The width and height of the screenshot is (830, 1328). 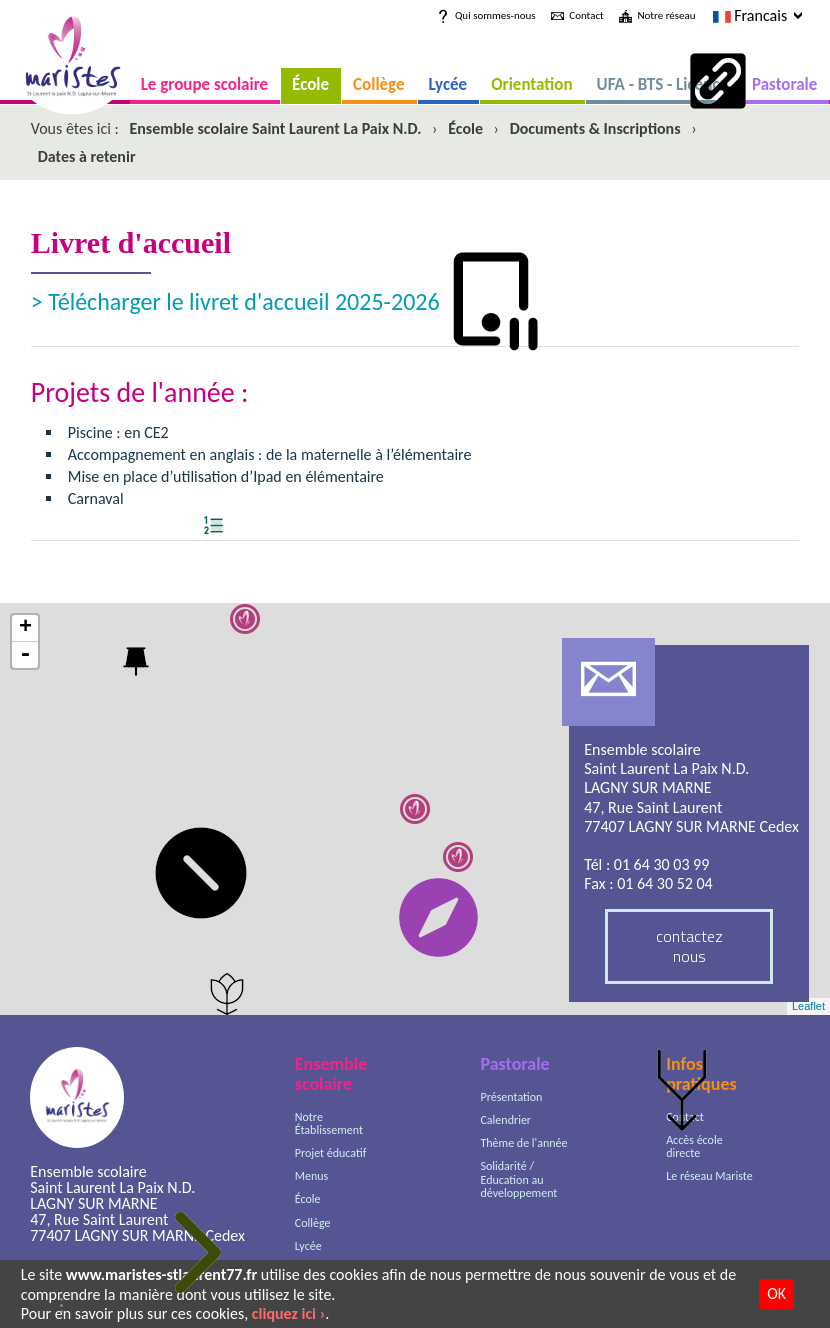 I want to click on create a numbered list, so click(x=213, y=525).